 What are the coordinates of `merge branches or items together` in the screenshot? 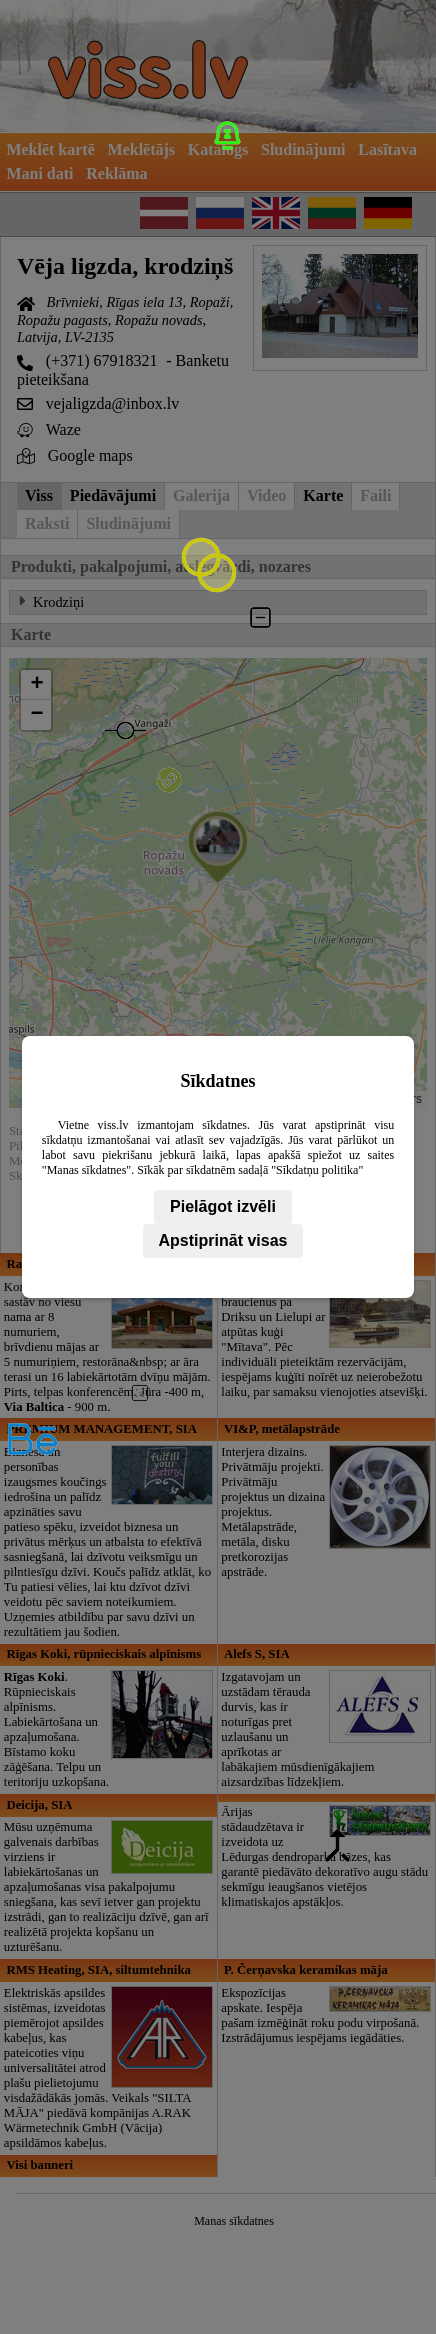 It's located at (337, 1845).